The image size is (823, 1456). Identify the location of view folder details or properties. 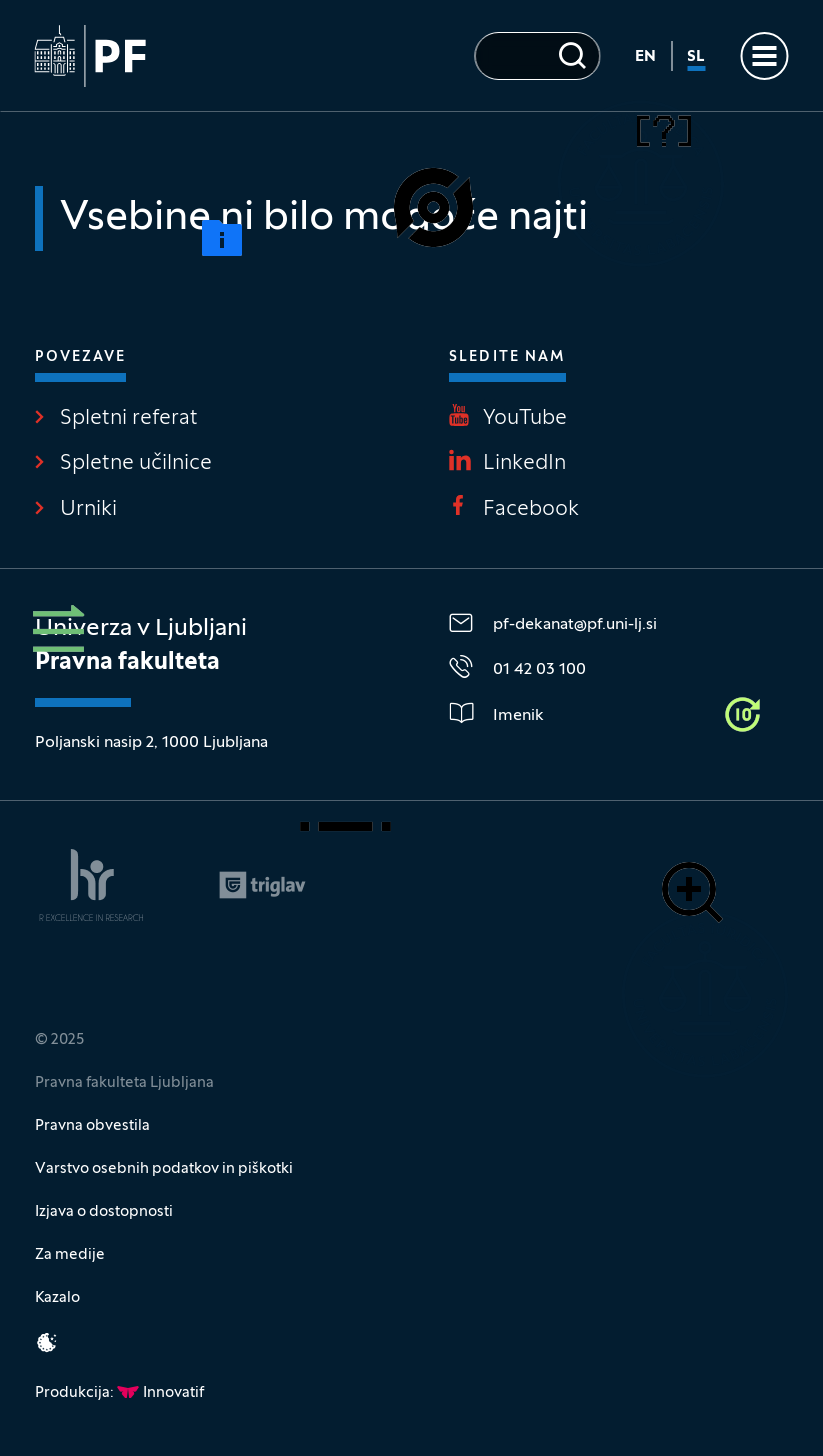
(222, 238).